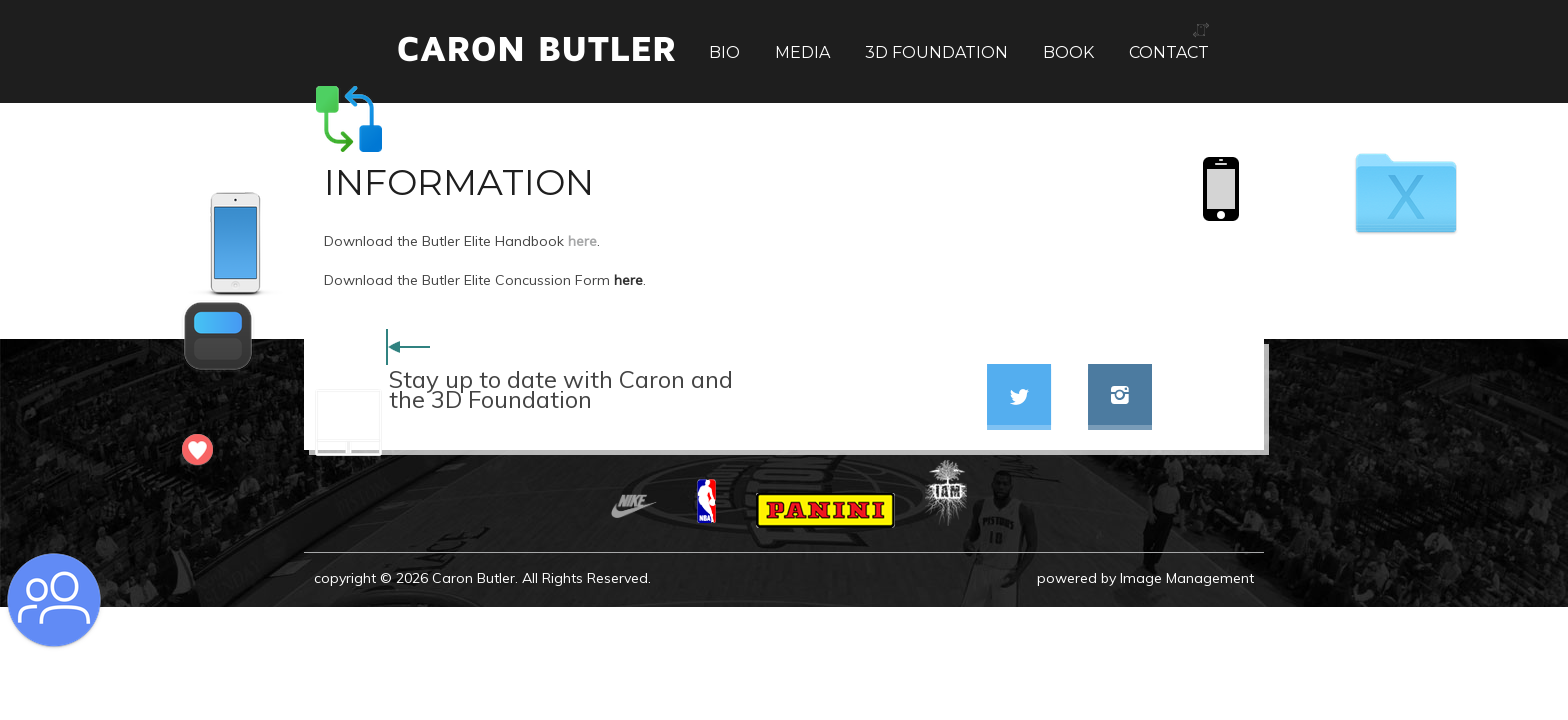 Image resolution: width=1568 pixels, height=720 pixels. Describe the element at coordinates (1201, 30) in the screenshot. I see `configure network proxy settings` at that location.